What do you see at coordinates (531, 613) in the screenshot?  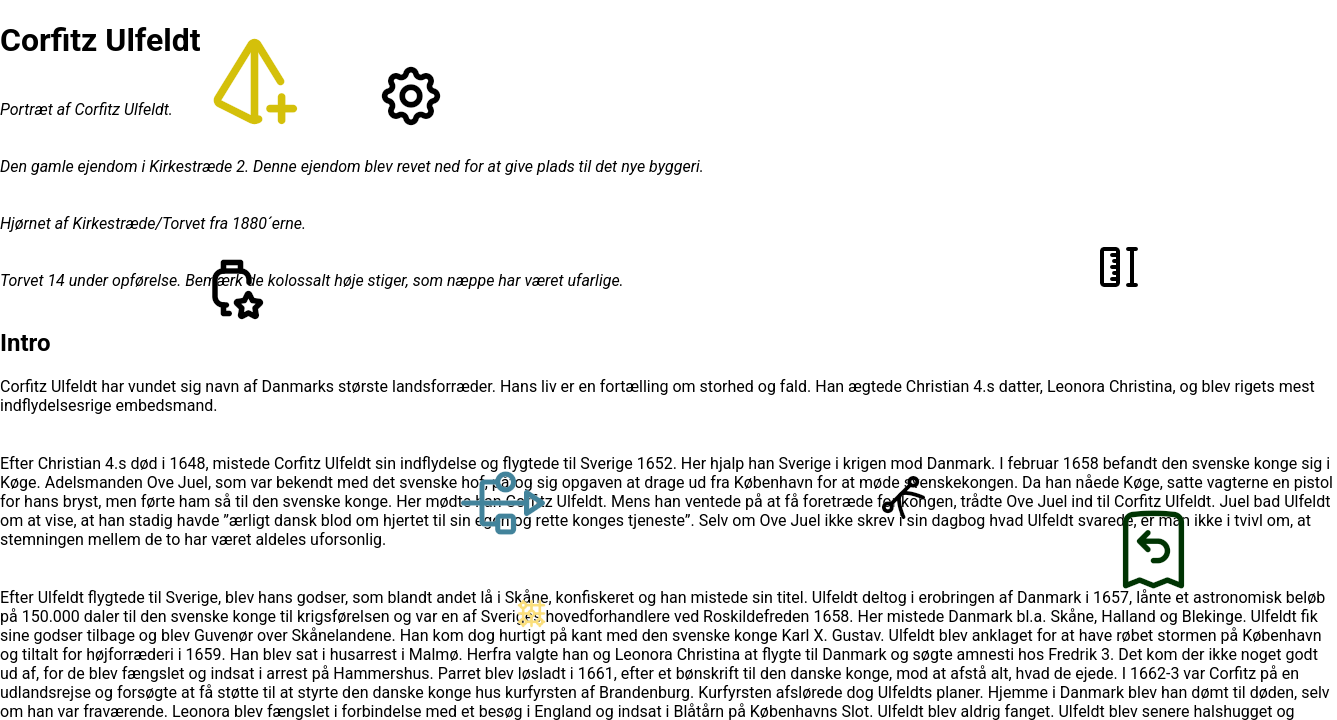 I see `play go board game` at bounding box center [531, 613].